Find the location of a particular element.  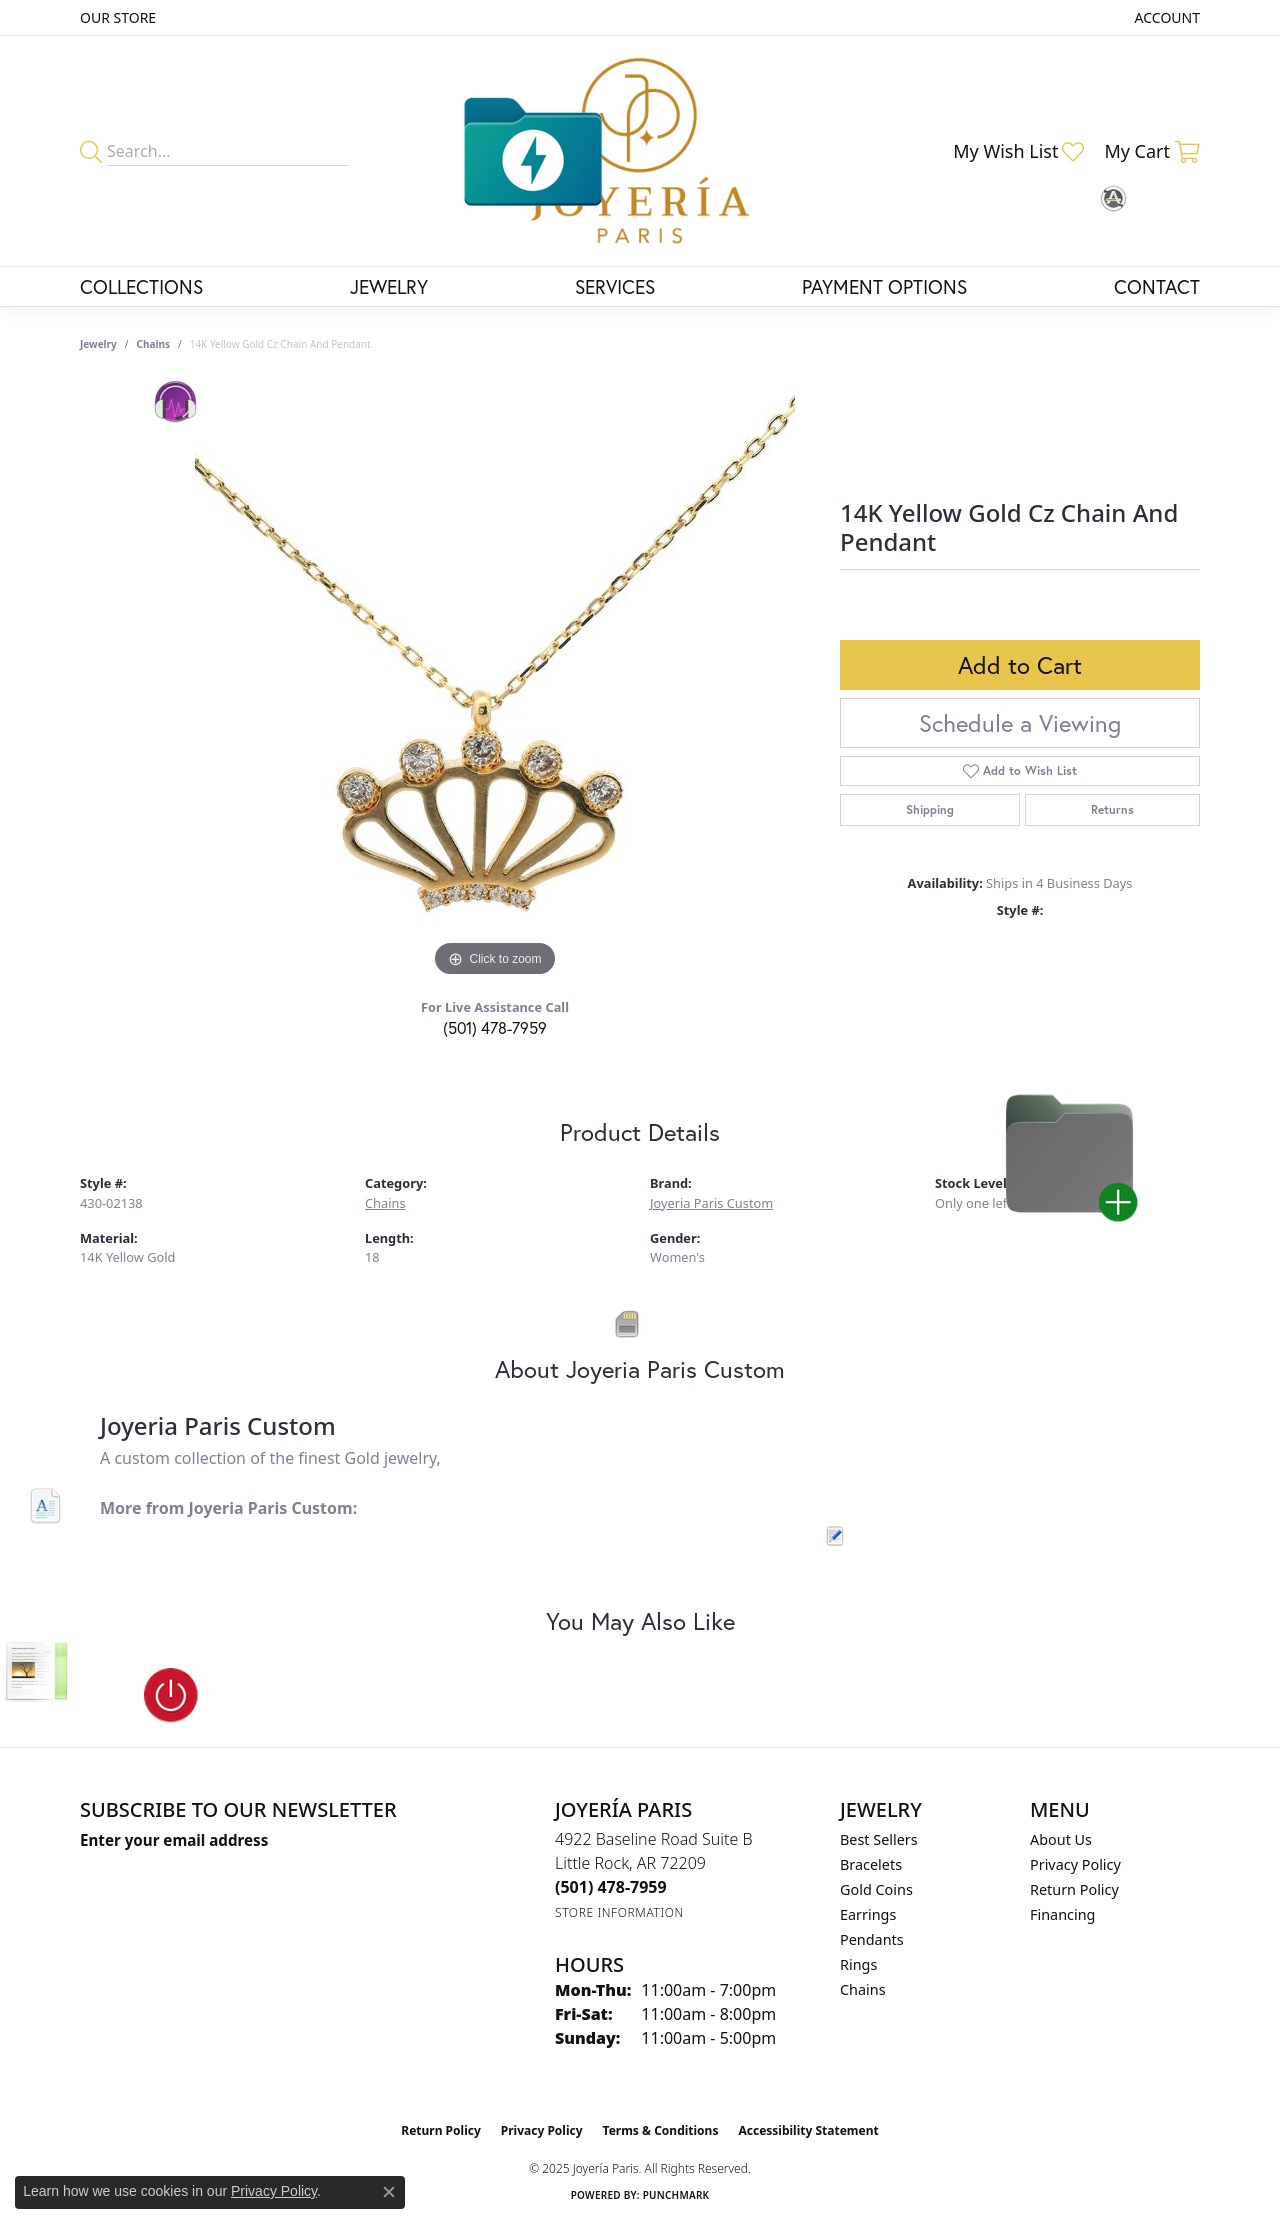

open text editor application is located at coordinates (835, 1536).